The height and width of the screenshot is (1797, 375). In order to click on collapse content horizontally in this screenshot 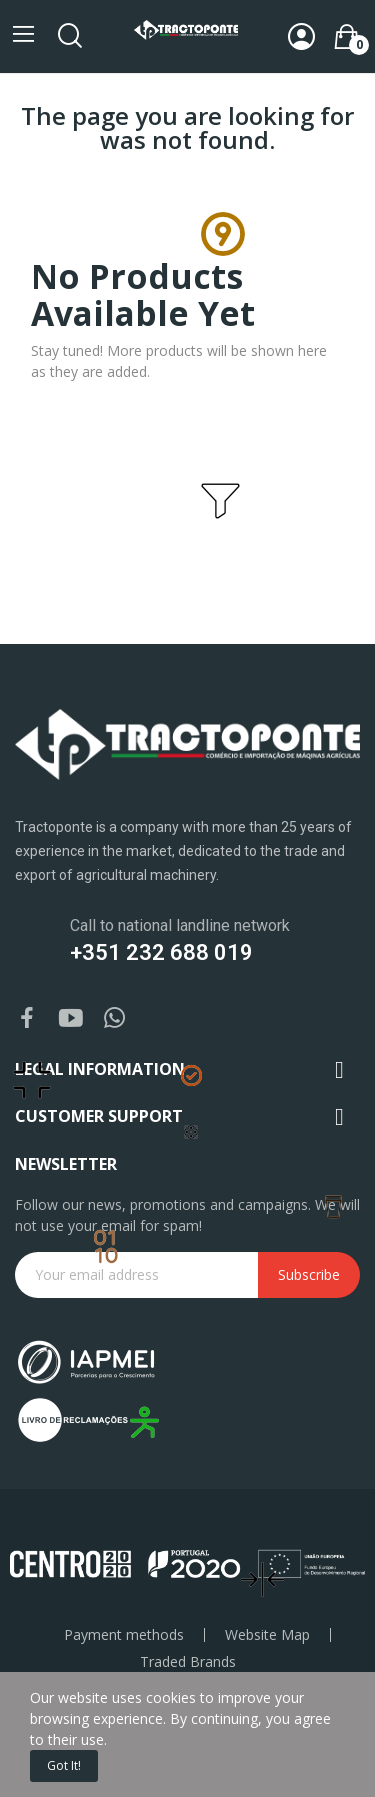, I will do `click(262, 1579)`.